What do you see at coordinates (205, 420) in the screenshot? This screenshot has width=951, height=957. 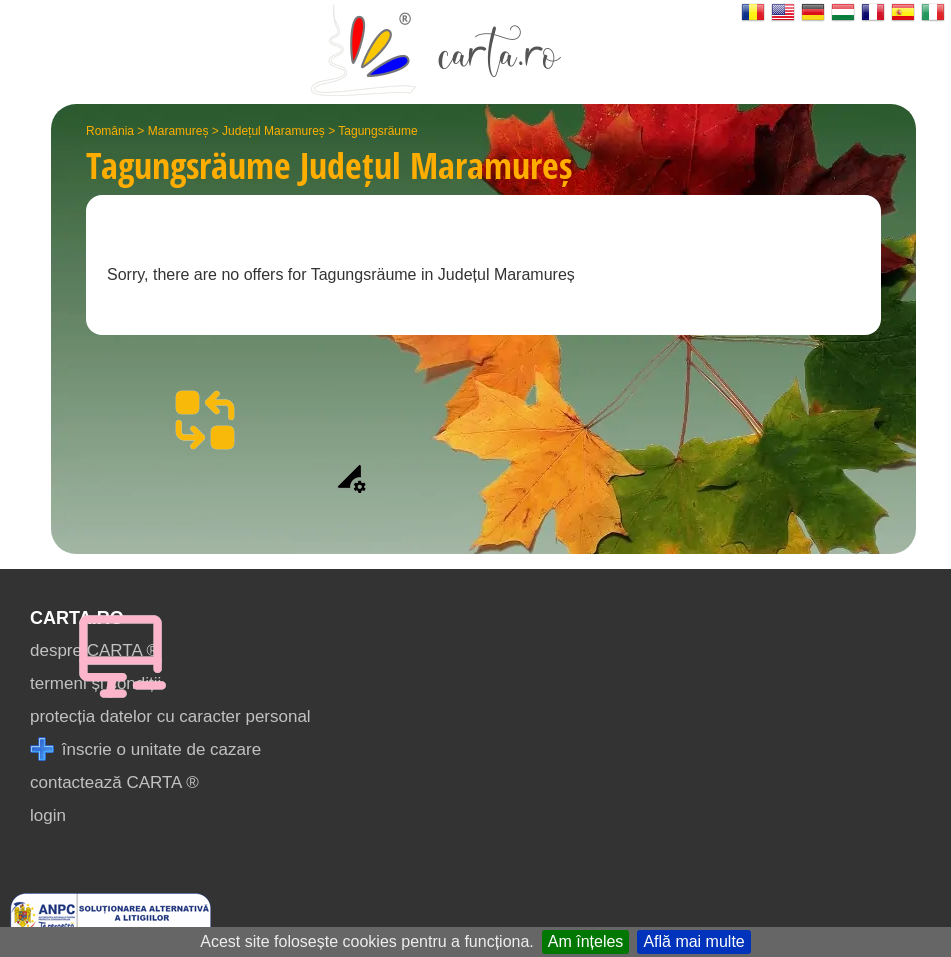 I see `replace or swap selected items` at bounding box center [205, 420].